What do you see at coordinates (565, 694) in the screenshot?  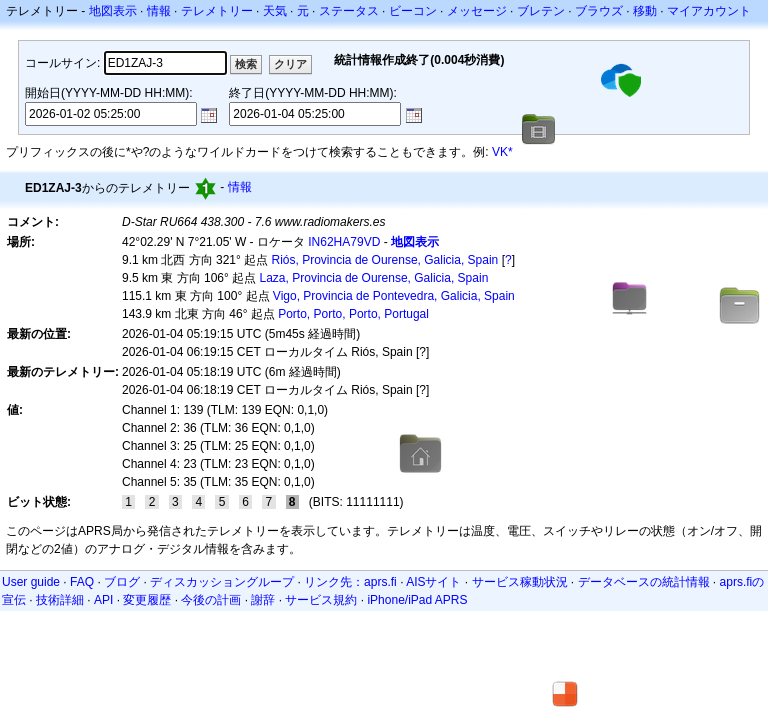 I see `switch to the top-left workspace` at bounding box center [565, 694].